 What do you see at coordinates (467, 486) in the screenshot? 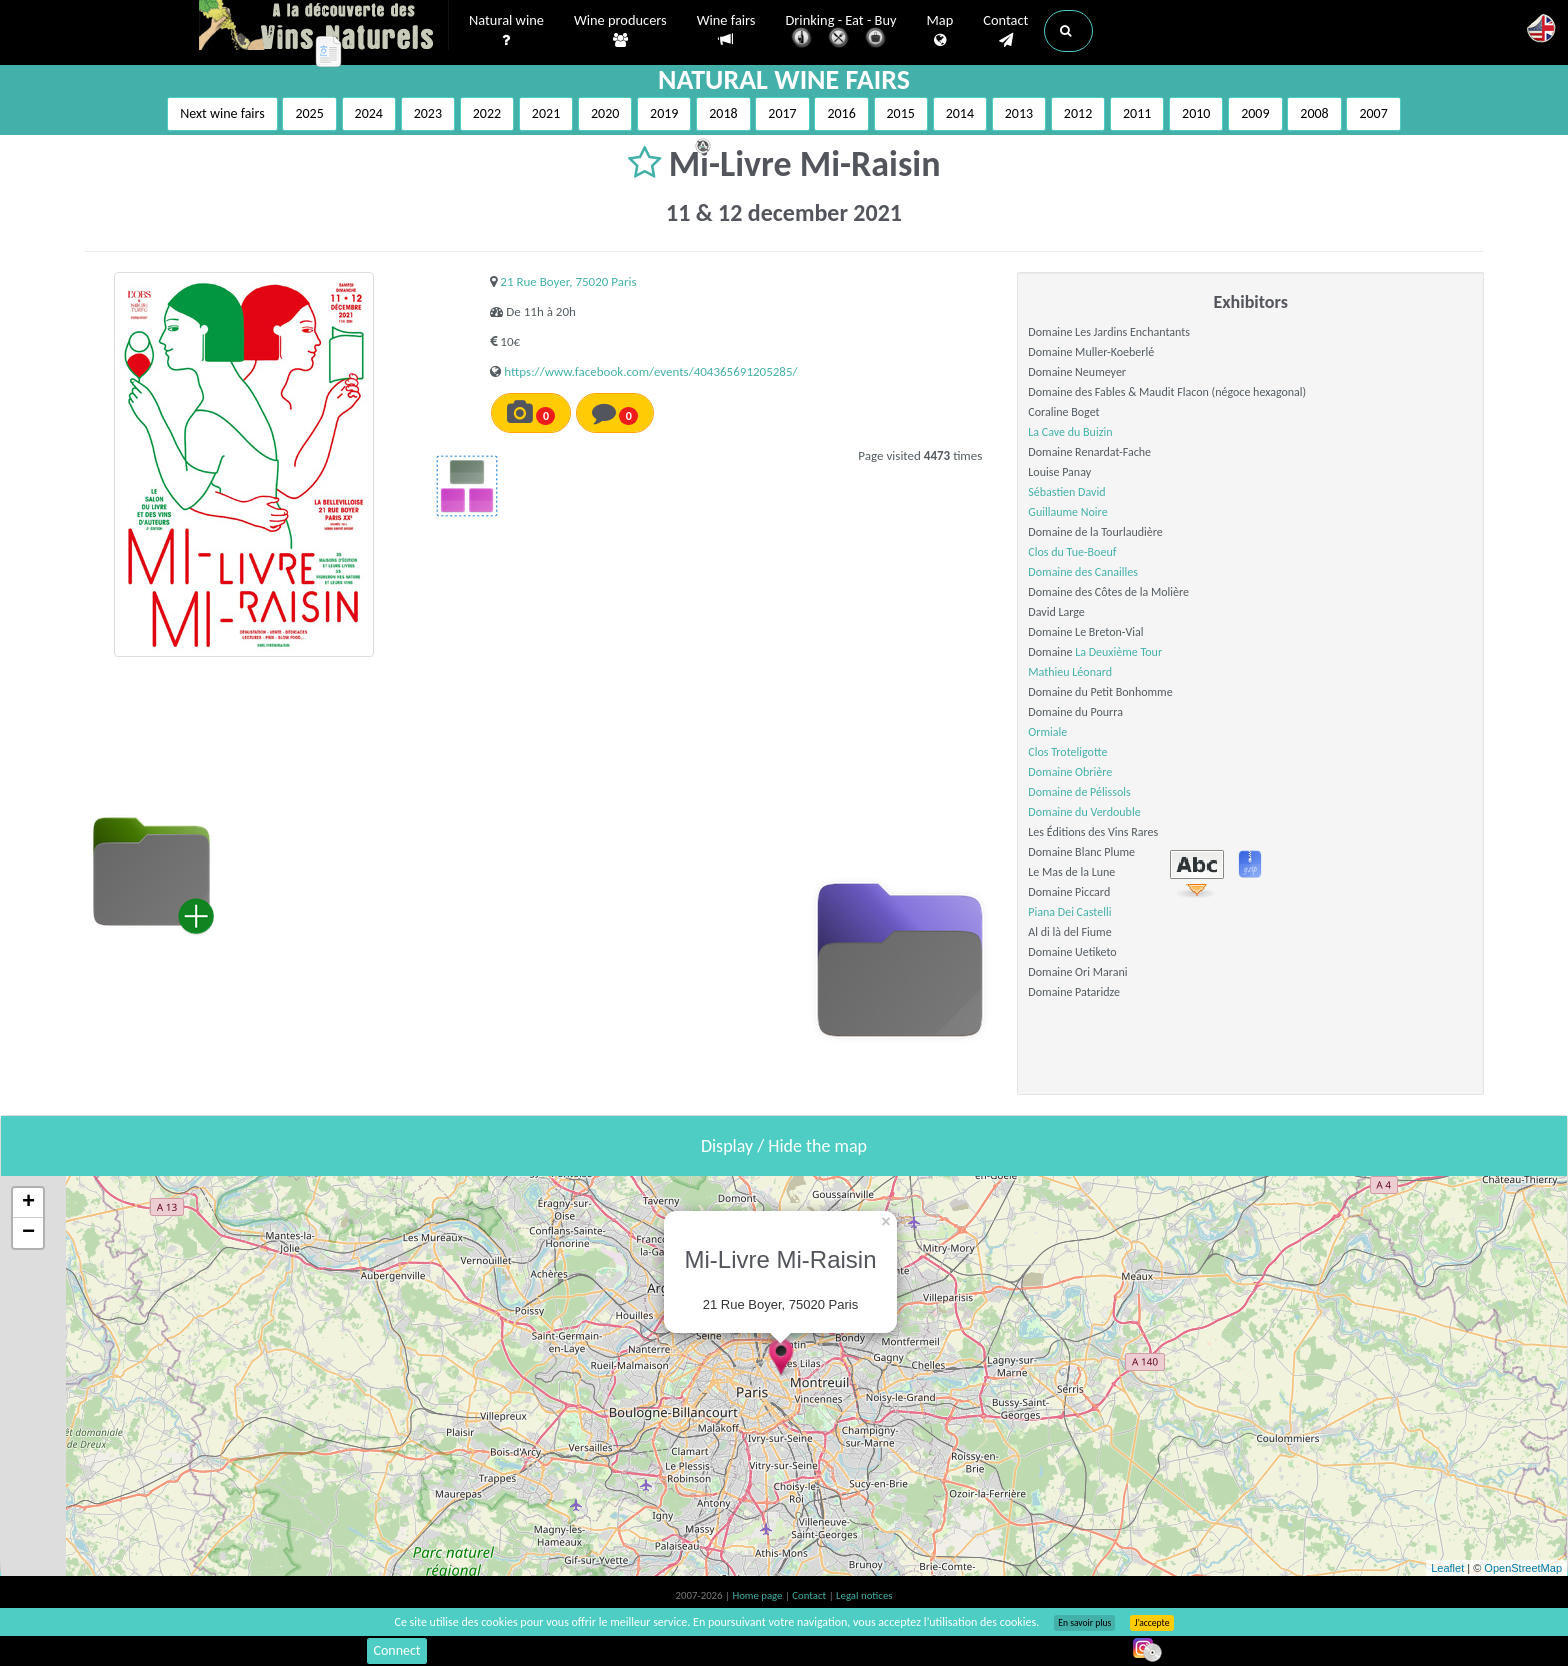
I see `select all items in the current view` at bounding box center [467, 486].